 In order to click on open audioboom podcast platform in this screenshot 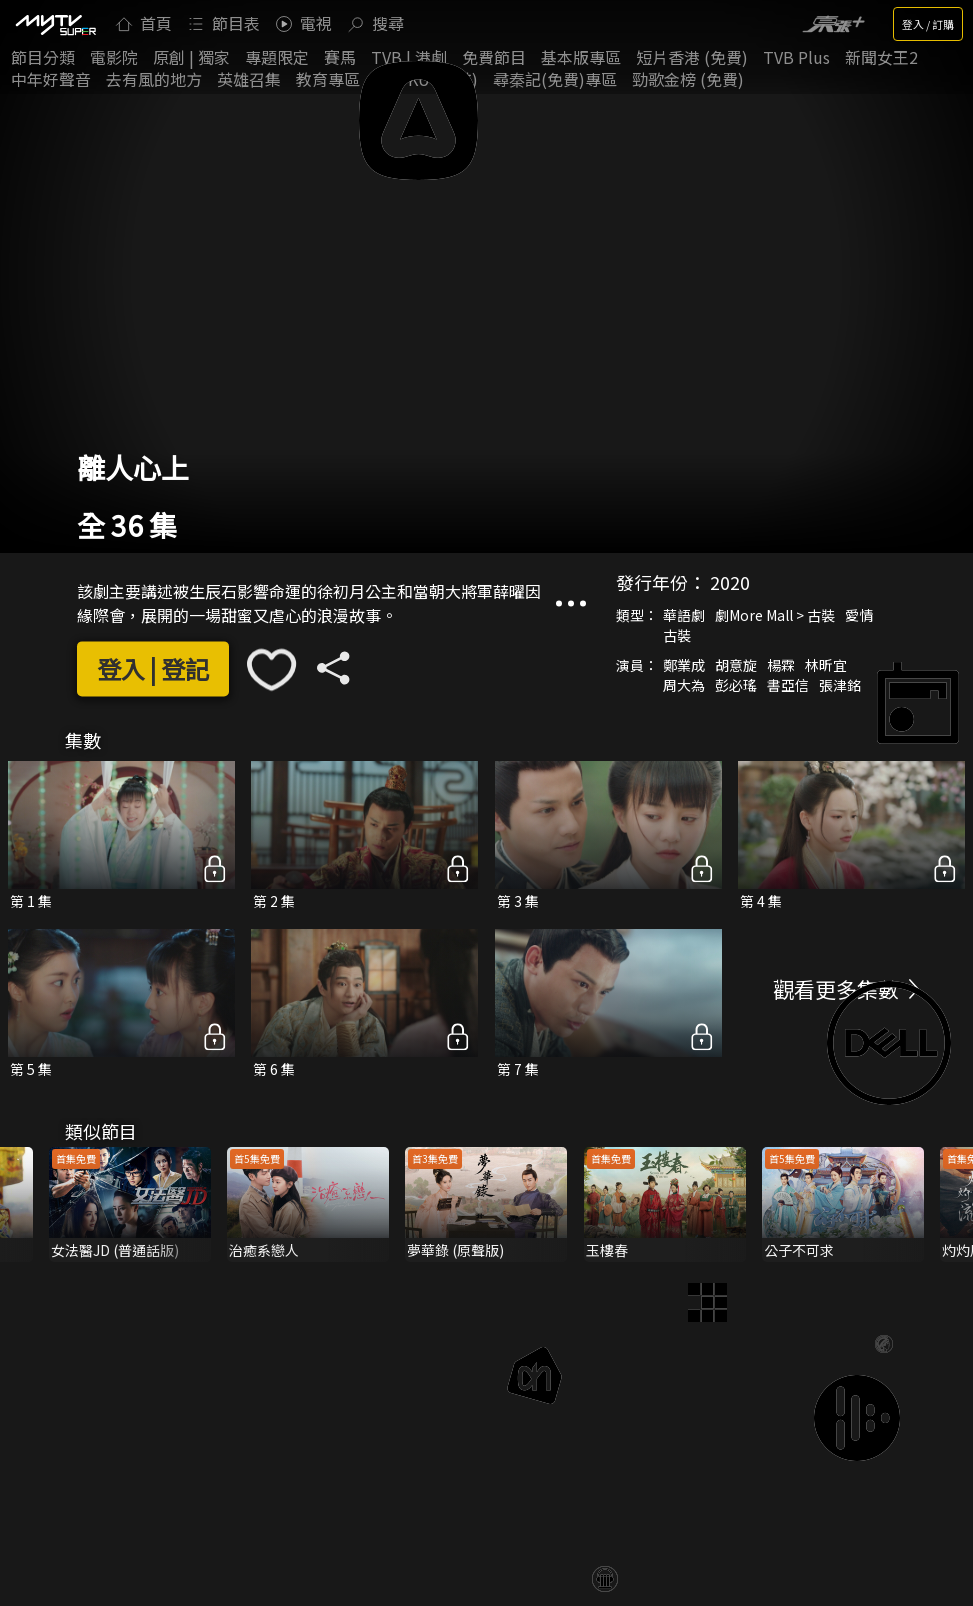, I will do `click(857, 1418)`.